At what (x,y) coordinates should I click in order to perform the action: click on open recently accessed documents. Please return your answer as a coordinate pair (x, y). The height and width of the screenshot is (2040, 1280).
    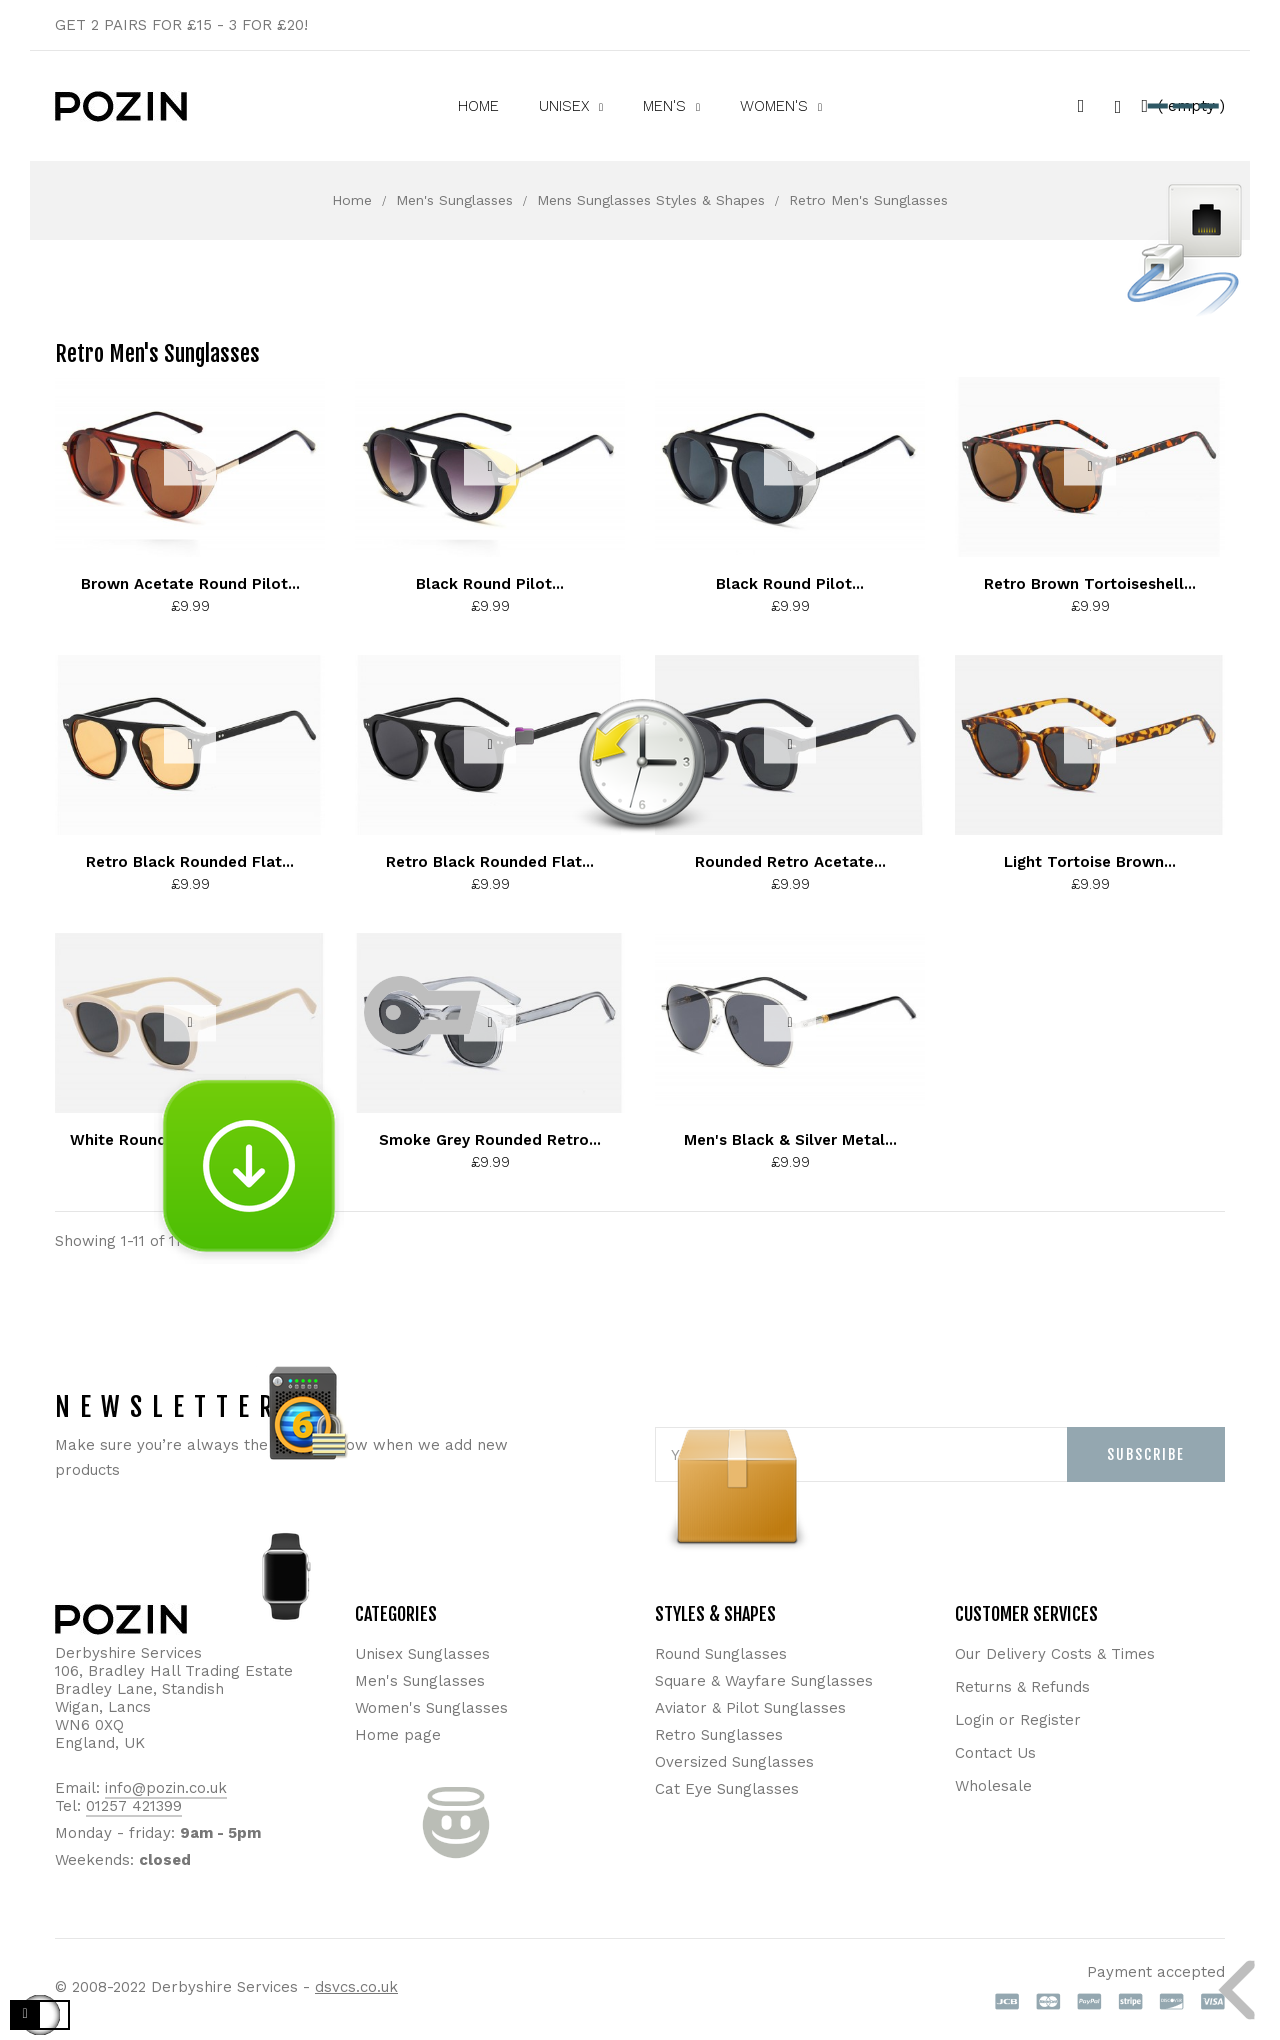
    Looking at the image, I should click on (645, 762).